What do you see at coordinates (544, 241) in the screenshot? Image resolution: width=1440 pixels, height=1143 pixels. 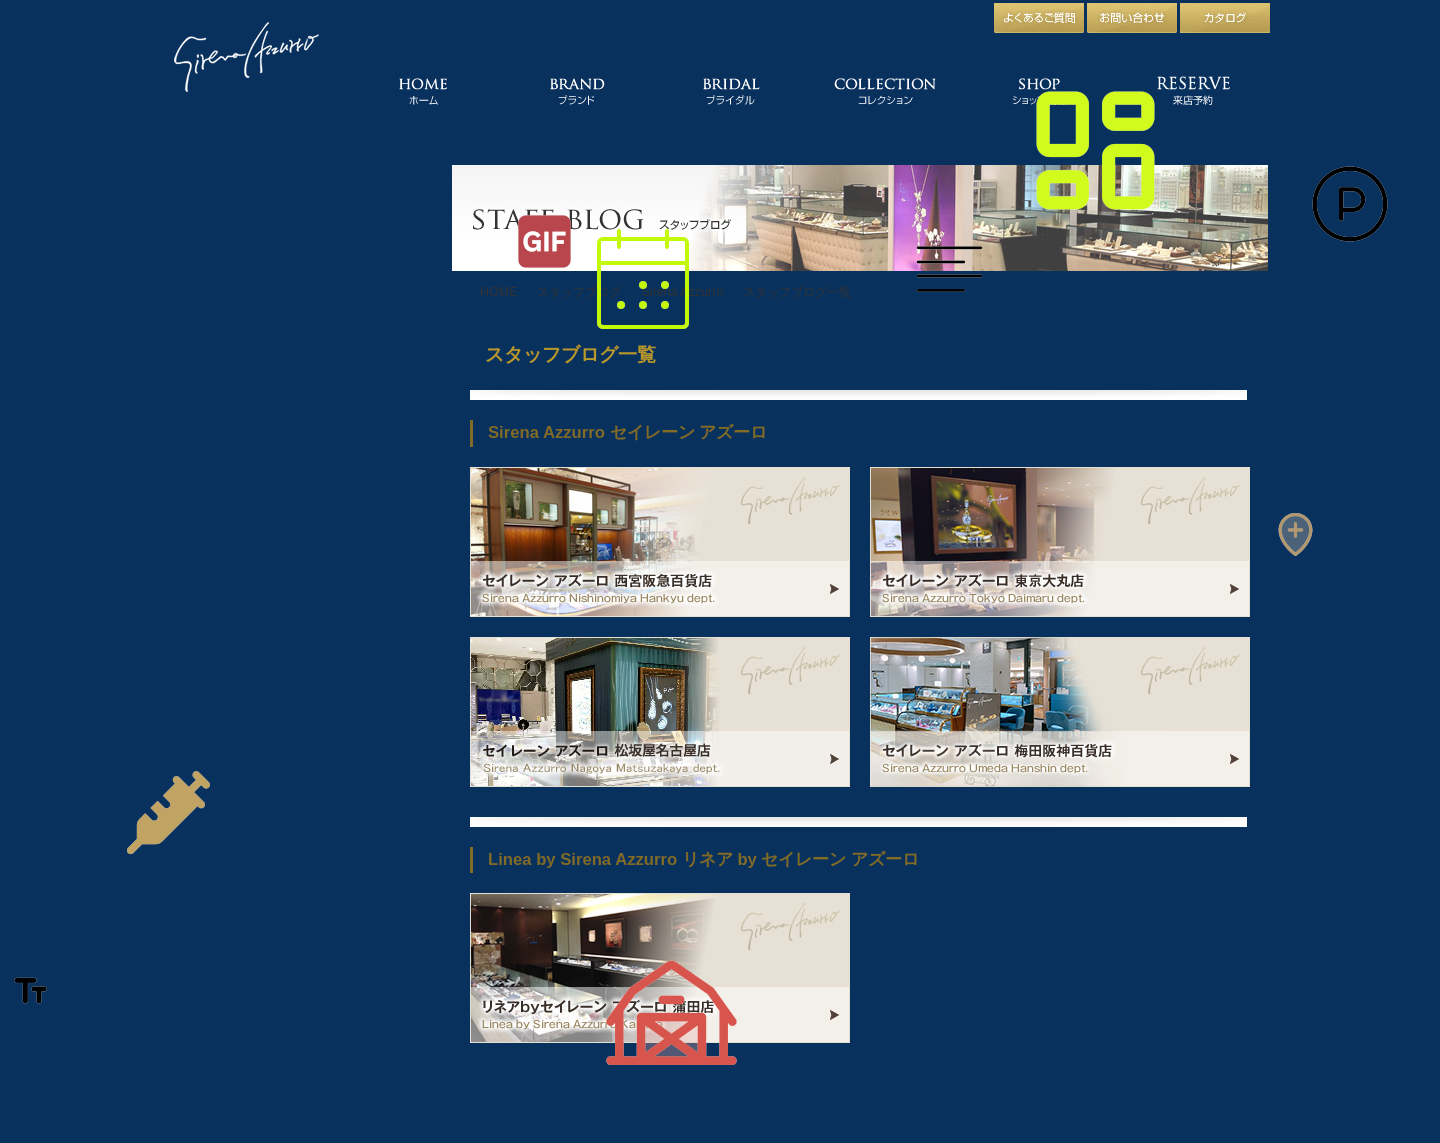 I see `insert a GIF into your message` at bounding box center [544, 241].